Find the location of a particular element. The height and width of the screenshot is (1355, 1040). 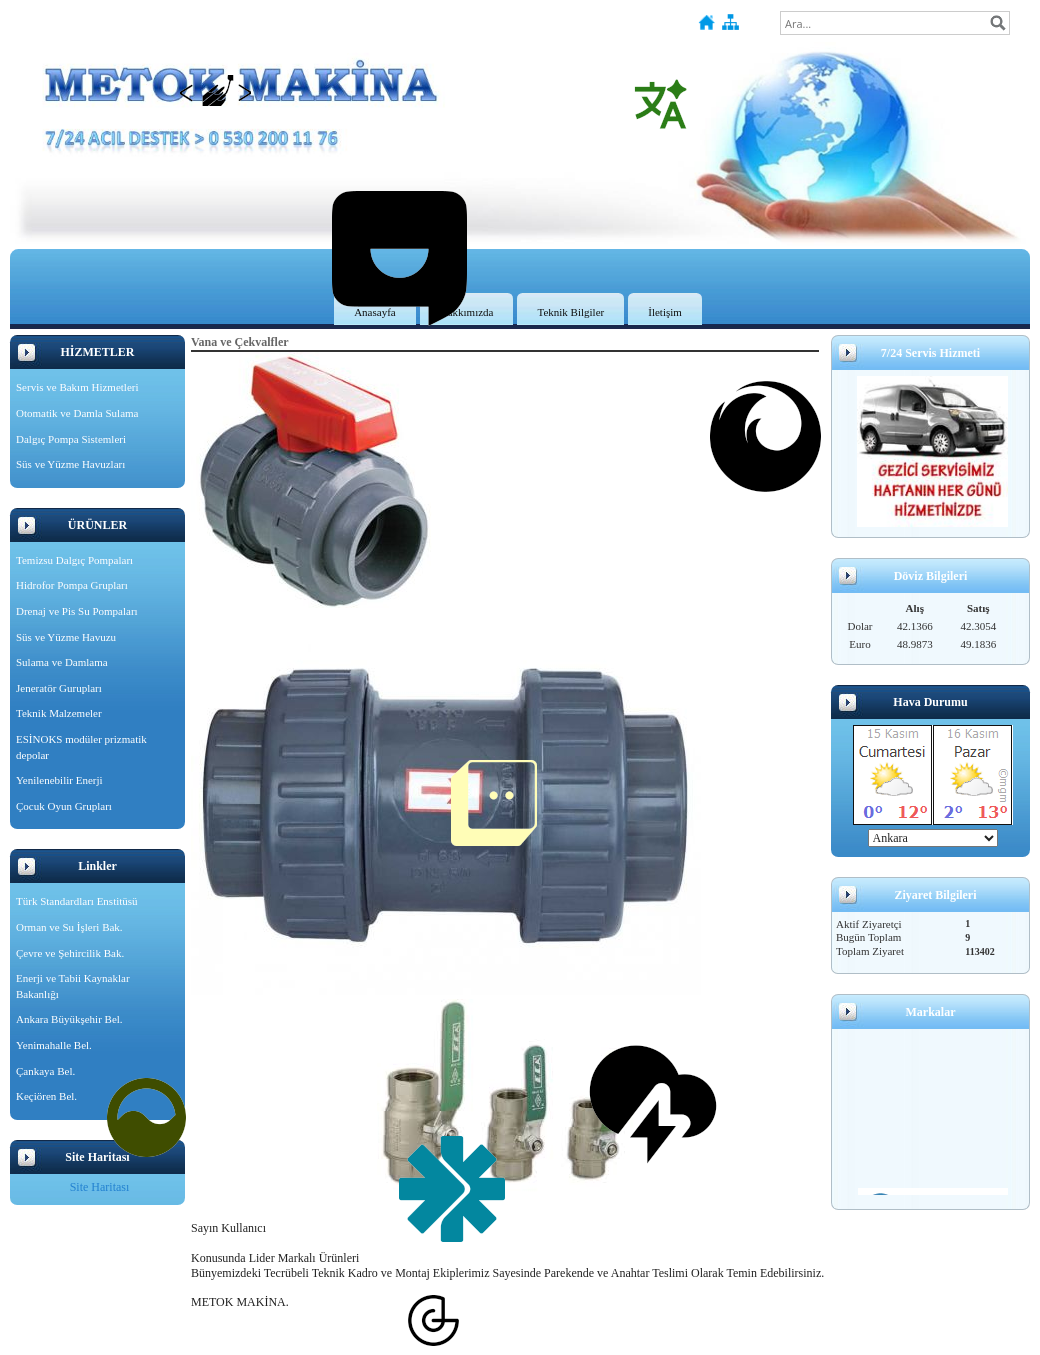

open Firefox browser is located at coordinates (765, 436).